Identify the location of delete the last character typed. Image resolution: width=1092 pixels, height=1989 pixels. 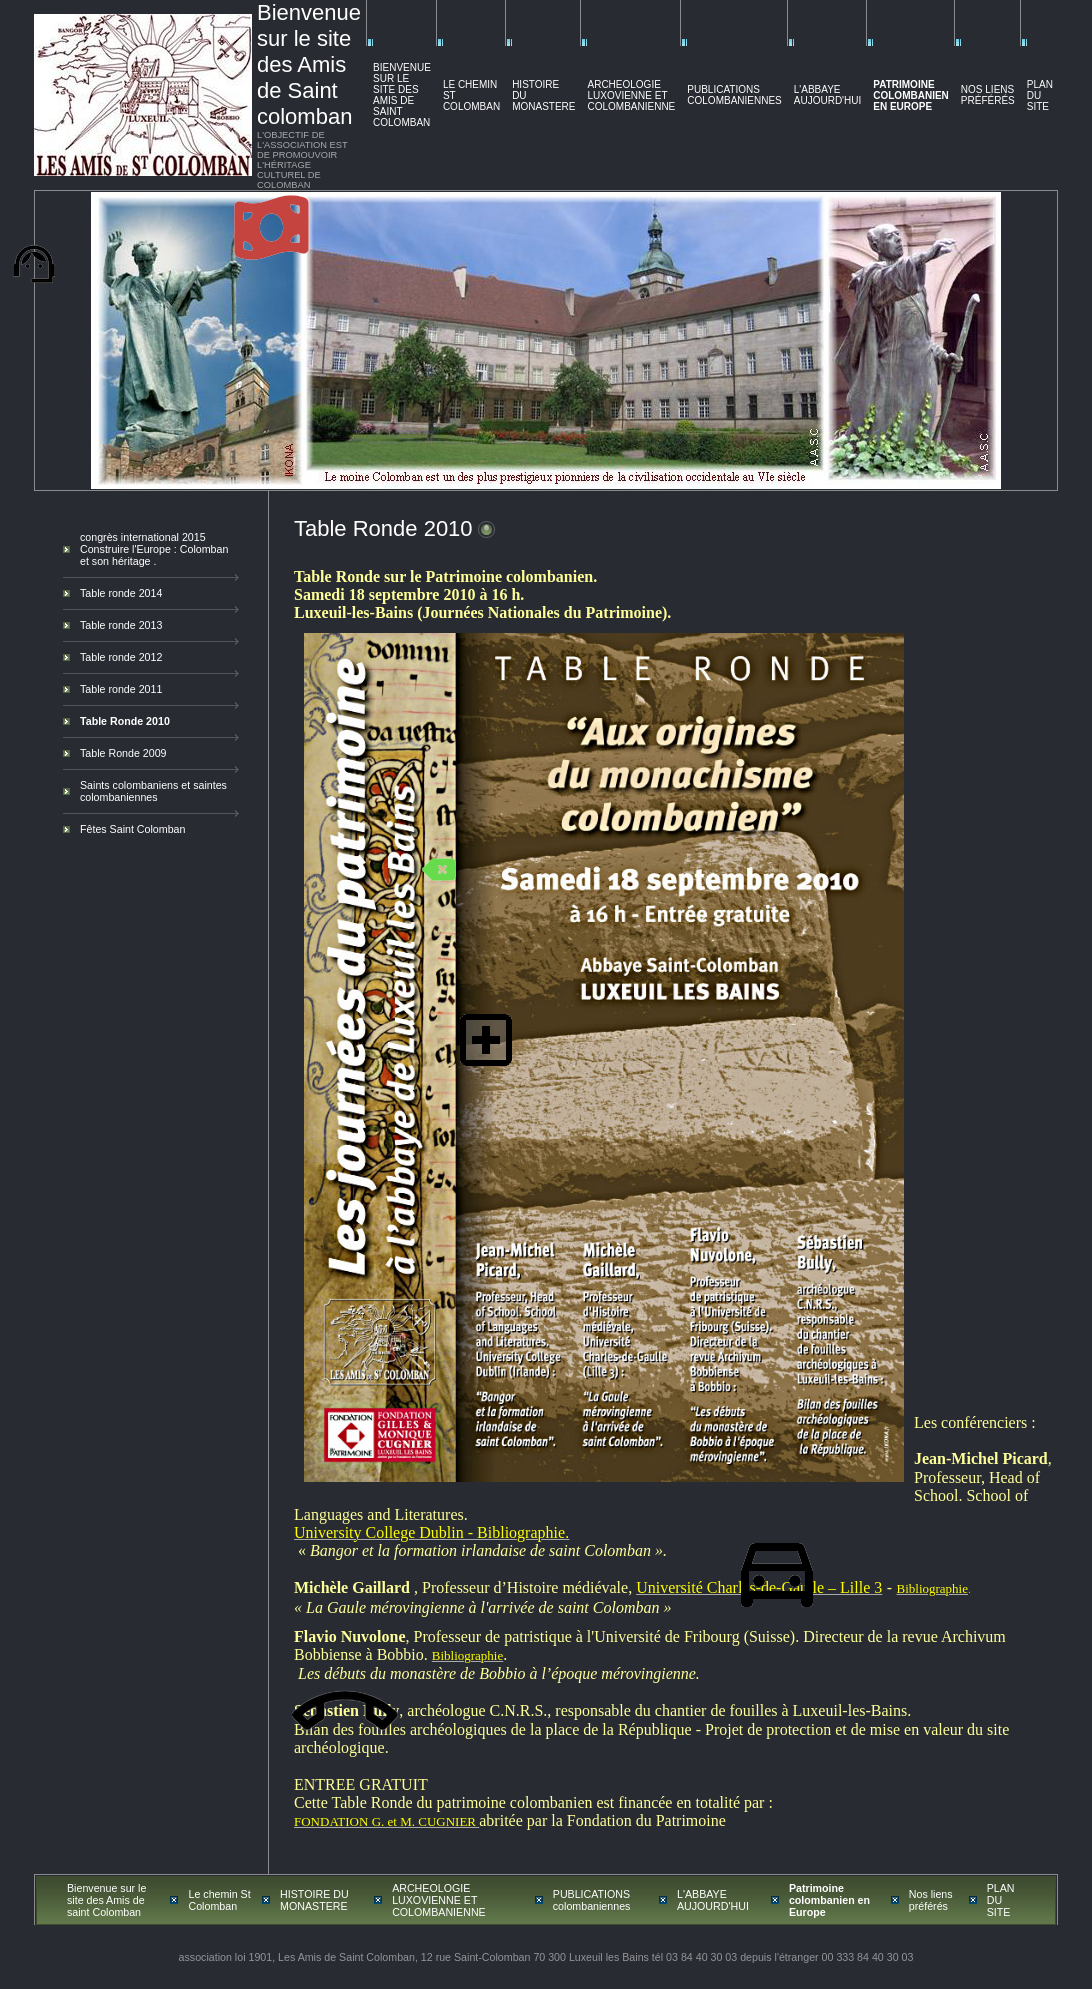
(440, 869).